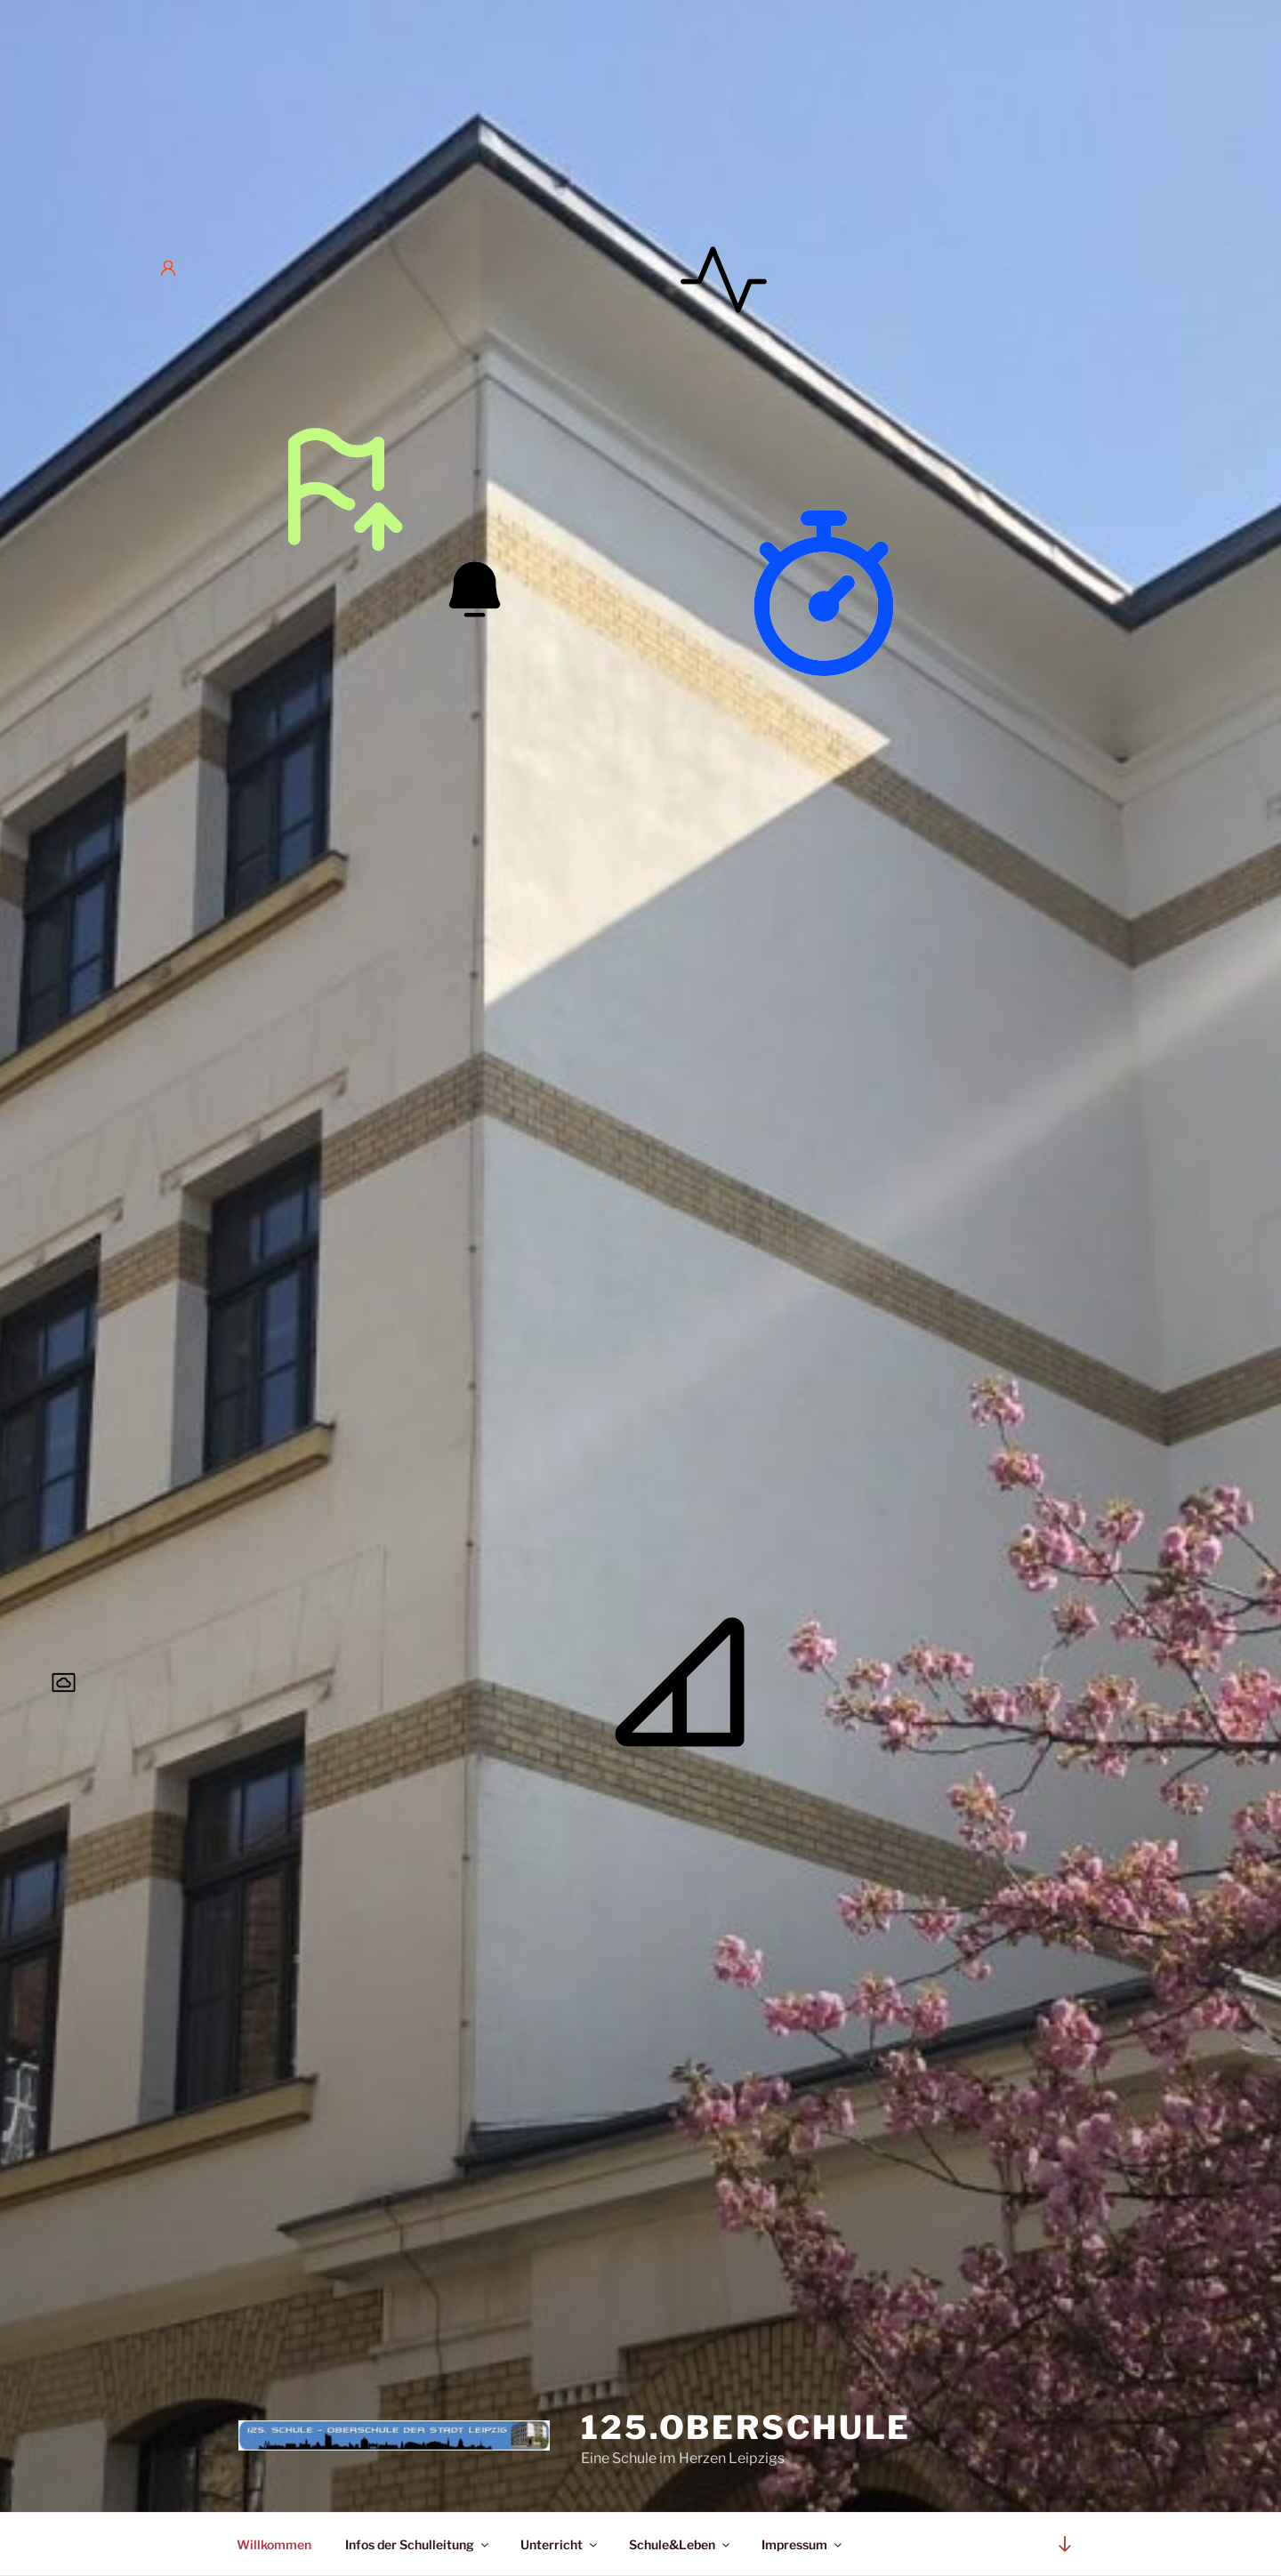  Describe the element at coordinates (336, 485) in the screenshot. I see `upload or submit a flag report` at that location.